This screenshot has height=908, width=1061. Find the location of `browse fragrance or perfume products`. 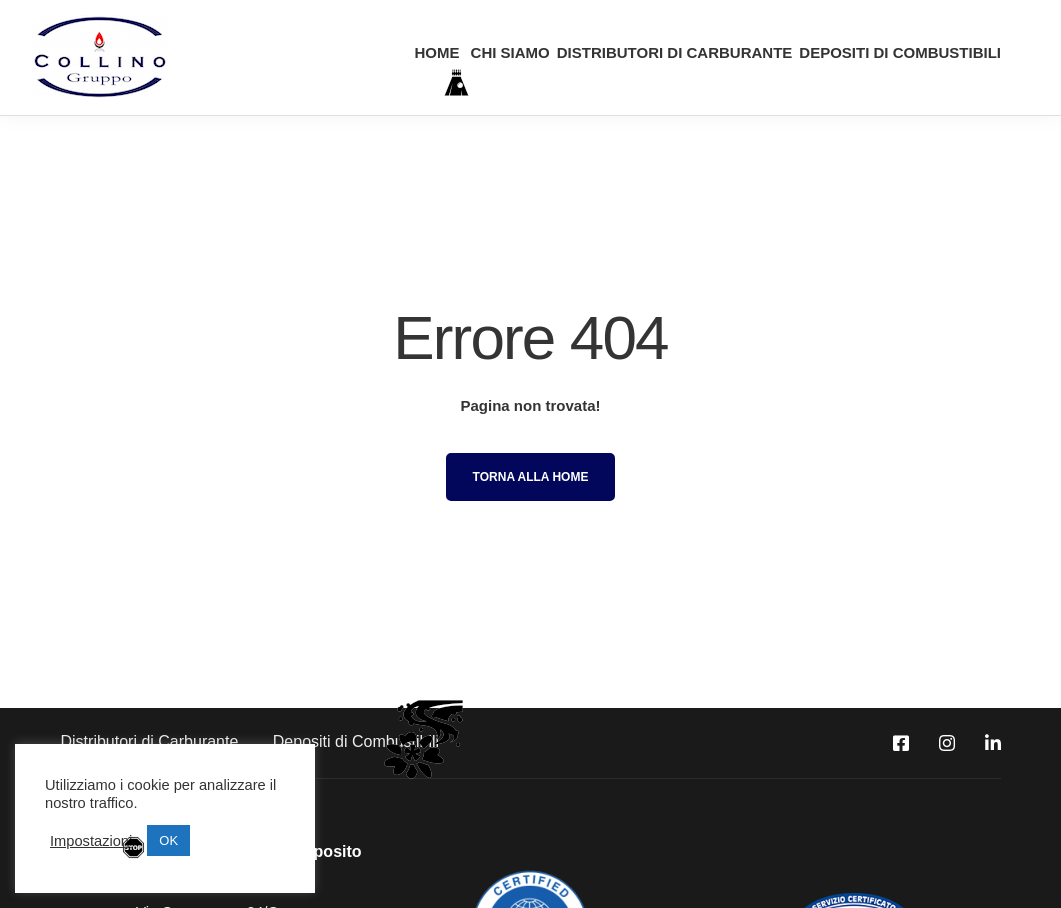

browse fragrance or perfume products is located at coordinates (423, 739).